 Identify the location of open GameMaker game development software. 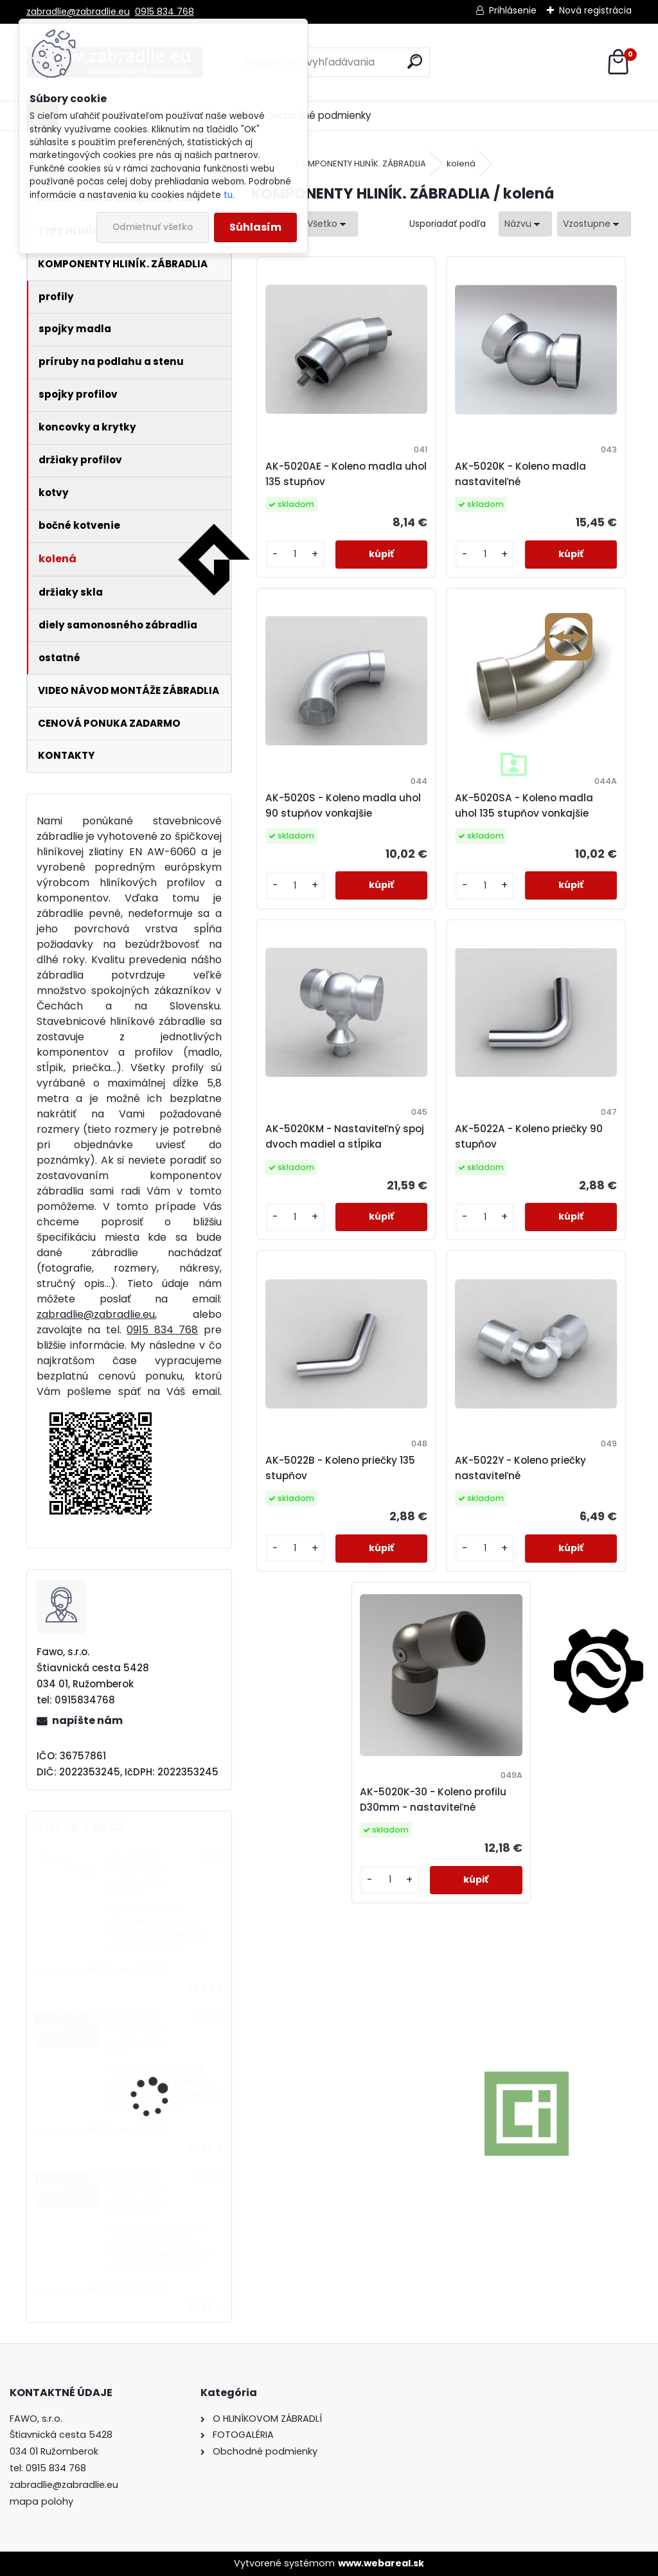
(214, 560).